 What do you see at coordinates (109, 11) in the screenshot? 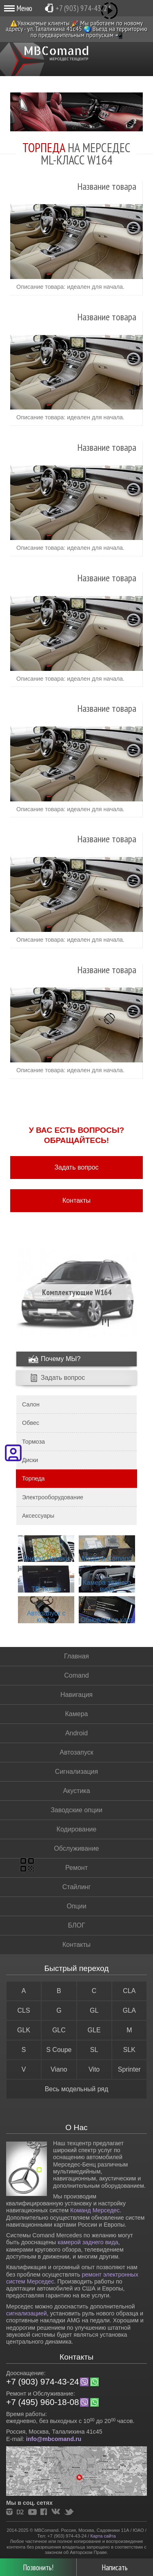
I see `enable slow motion video recording` at bounding box center [109, 11].